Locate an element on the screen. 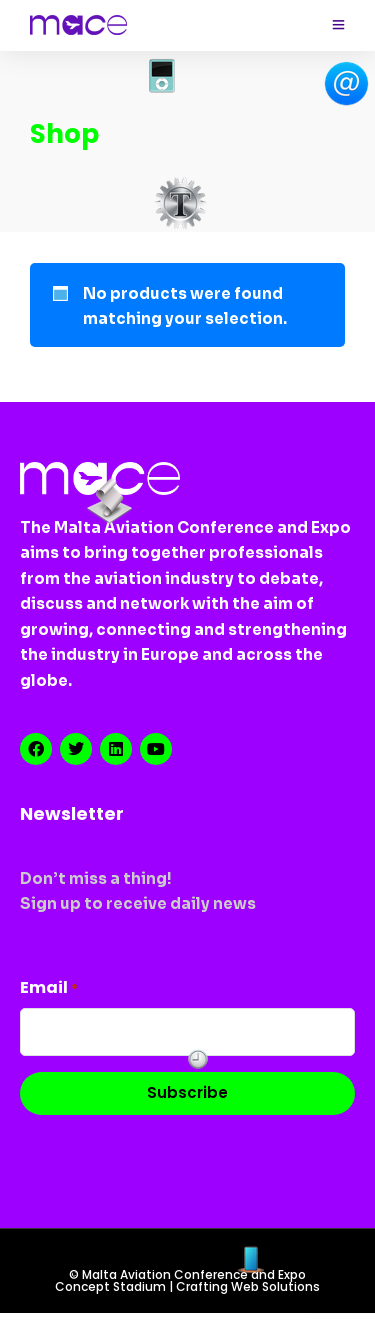 The height and width of the screenshot is (1323, 375). enable mobile hotspot sharing is located at coordinates (251, 1260).